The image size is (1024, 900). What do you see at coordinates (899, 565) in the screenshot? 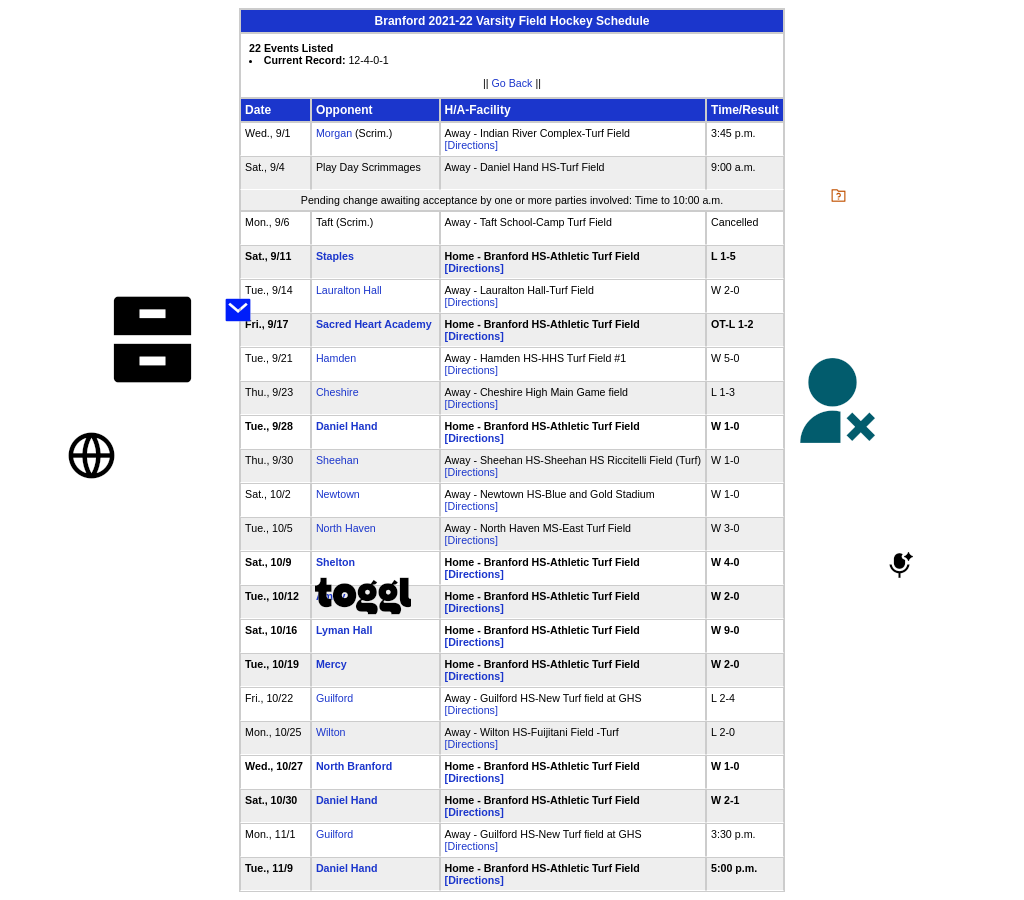
I see `activate AI voice assistant` at bounding box center [899, 565].